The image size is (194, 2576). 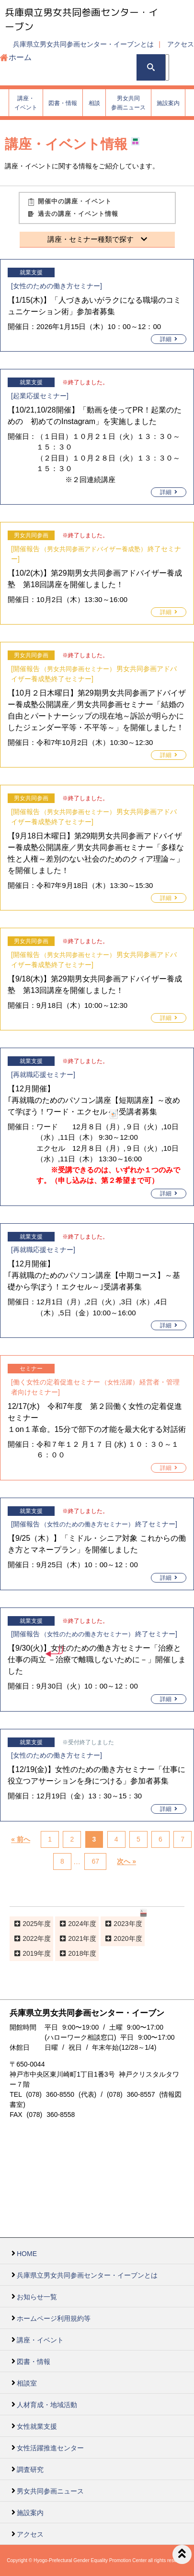 What do you see at coordinates (135, 141) in the screenshot?
I see `select all items in the current view` at bounding box center [135, 141].